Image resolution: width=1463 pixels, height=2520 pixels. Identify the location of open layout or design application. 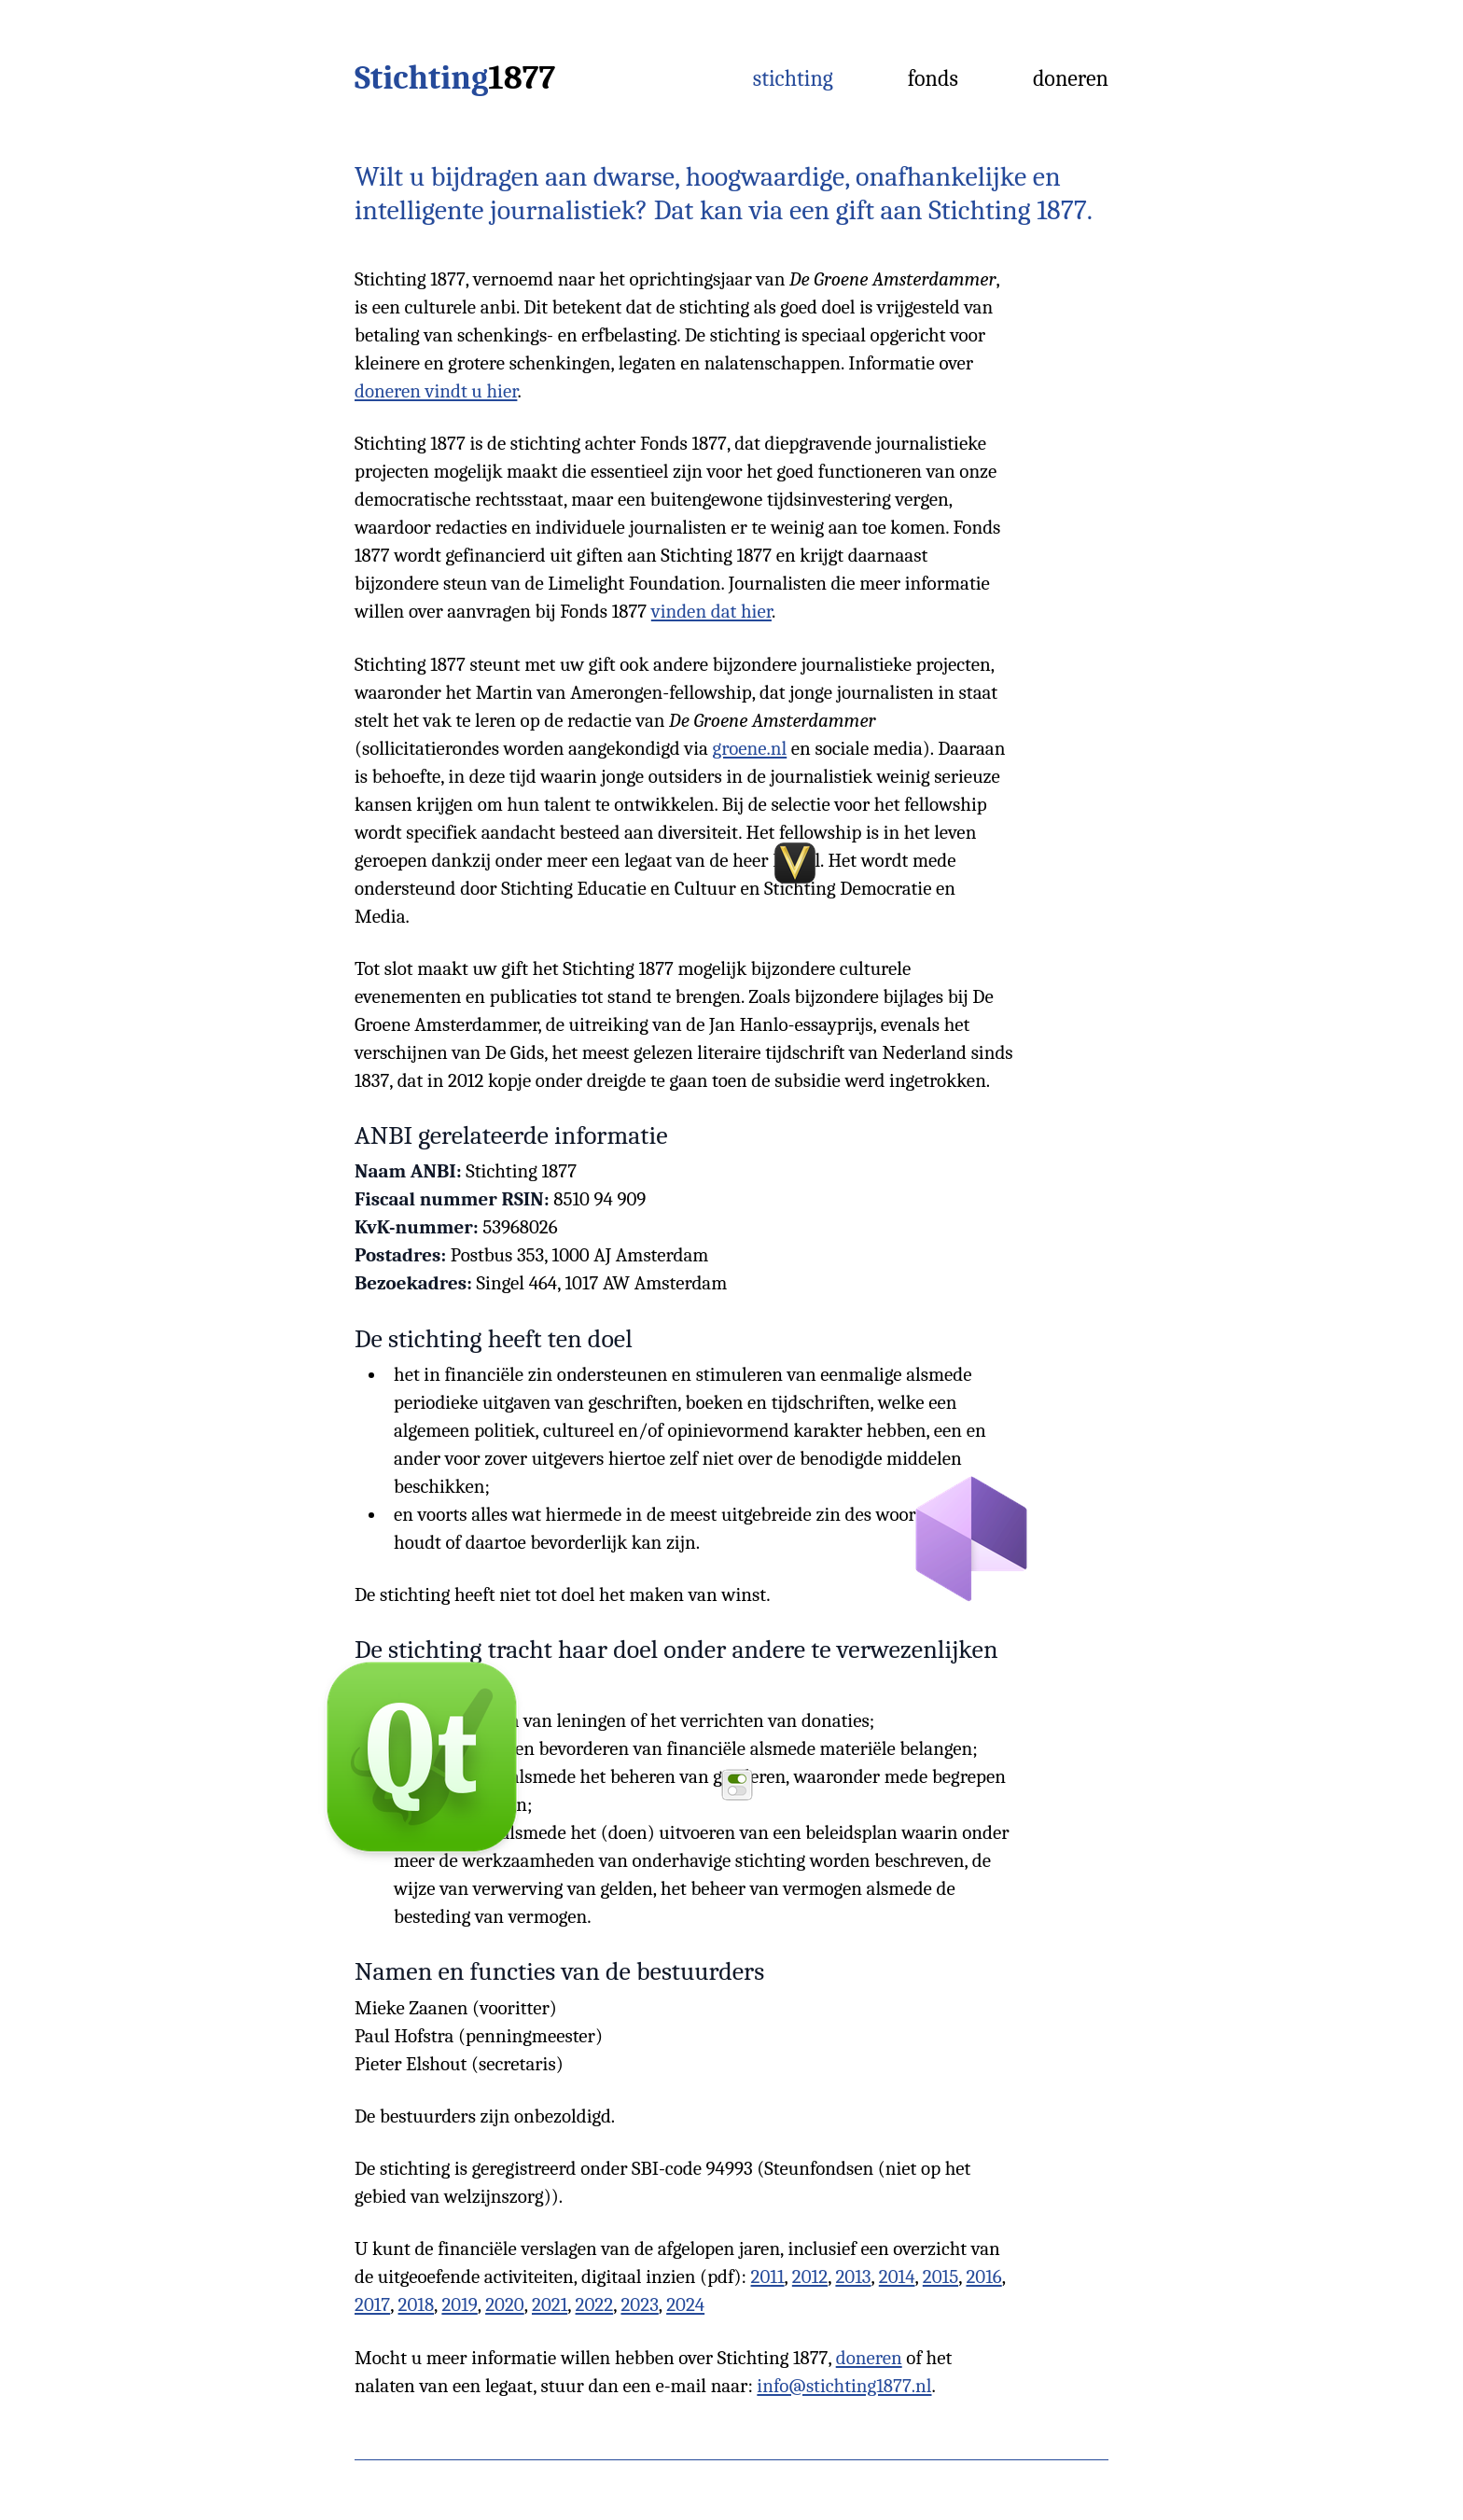
(971, 1539).